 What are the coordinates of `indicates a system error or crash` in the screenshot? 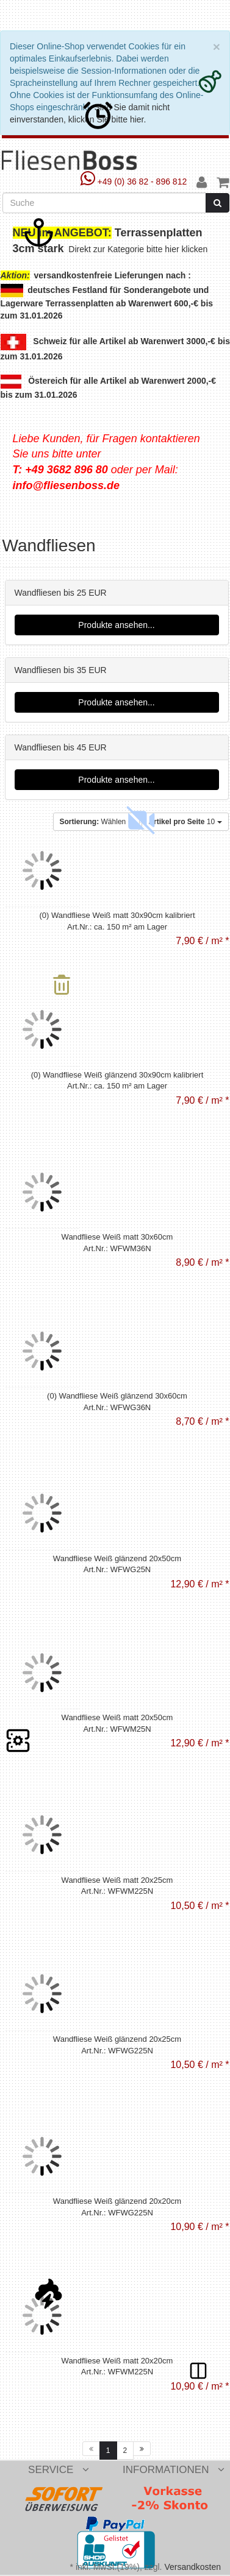 It's located at (48, 2293).